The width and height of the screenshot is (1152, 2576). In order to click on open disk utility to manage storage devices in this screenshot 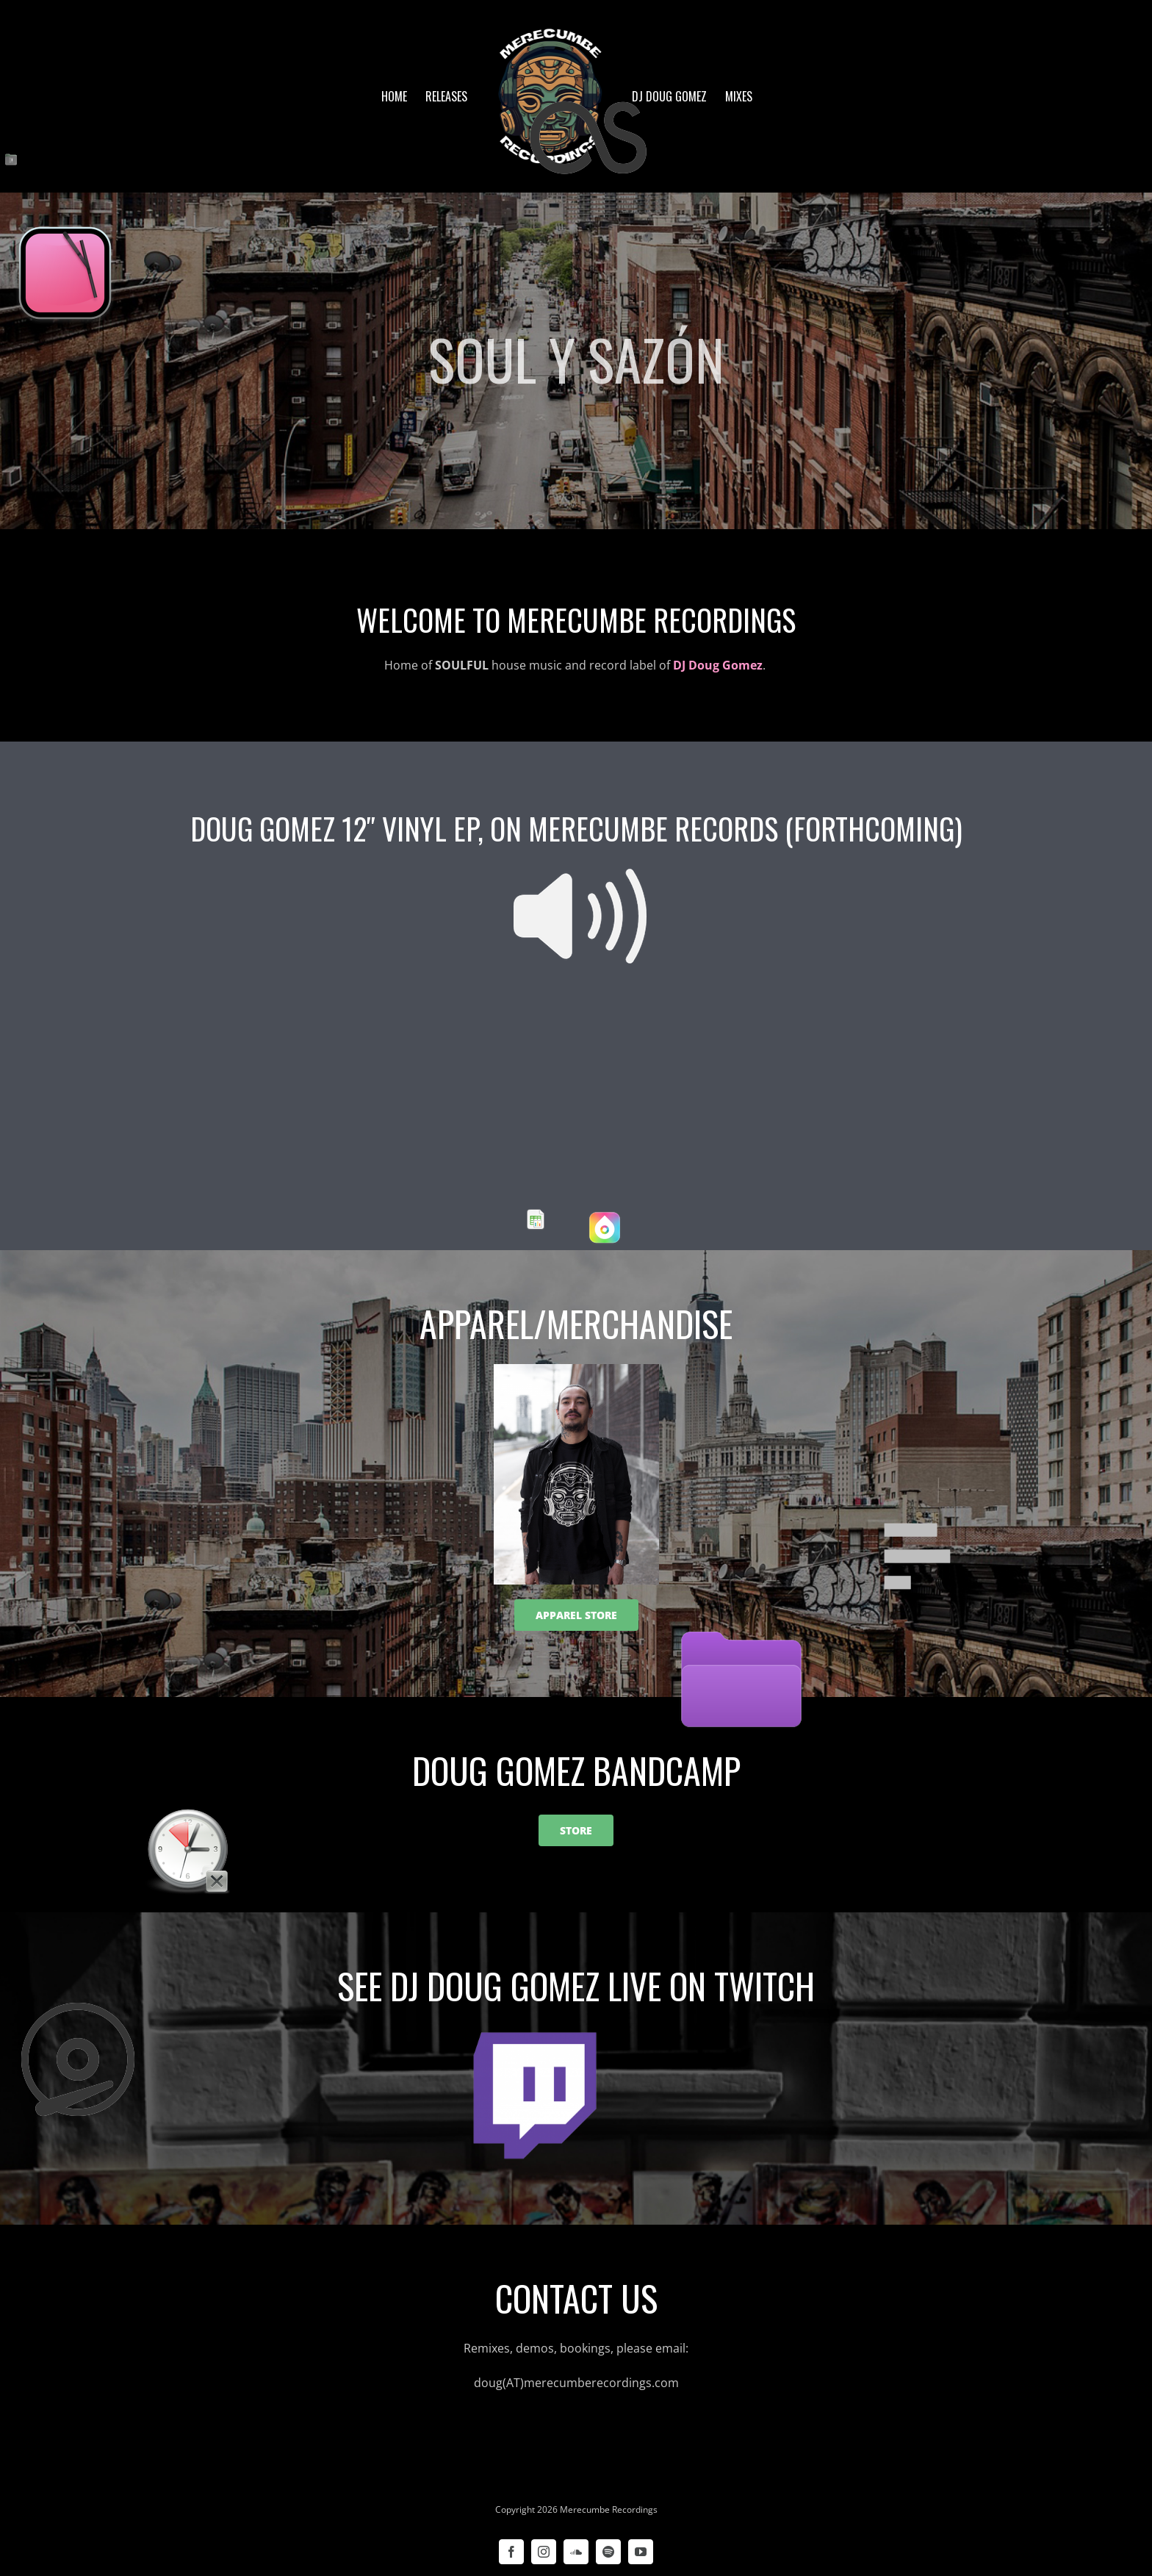, I will do `click(78, 2059)`.